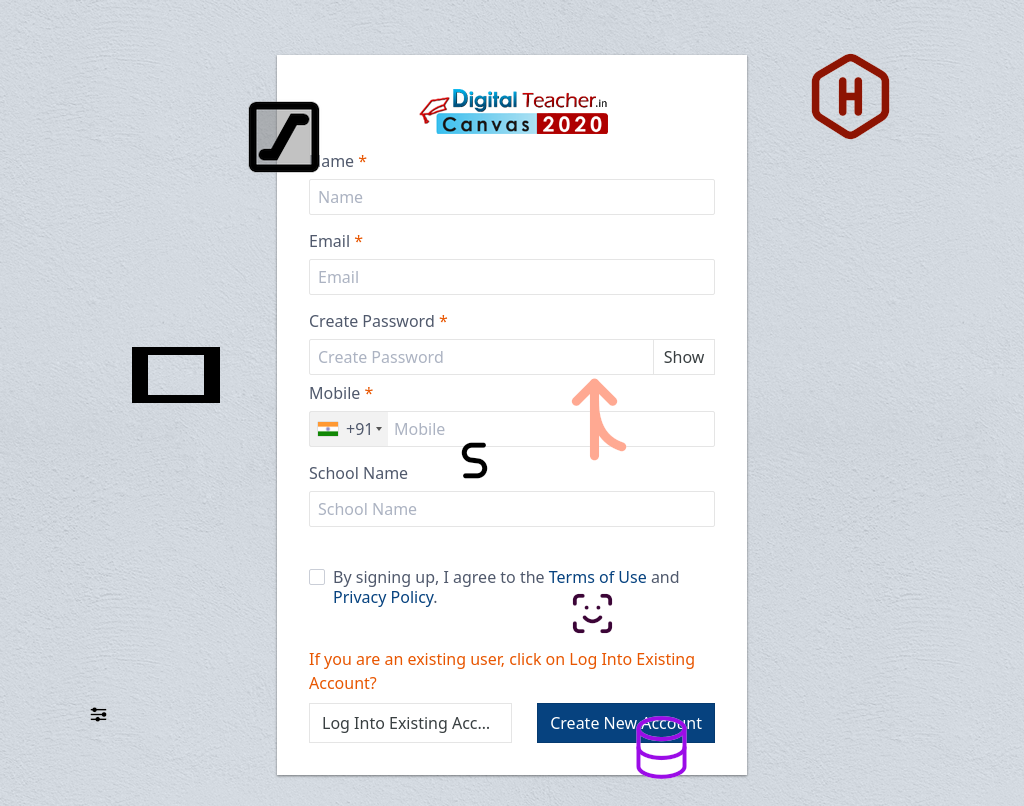  Describe the element at coordinates (98, 714) in the screenshot. I see `access settings or preferences` at that location.